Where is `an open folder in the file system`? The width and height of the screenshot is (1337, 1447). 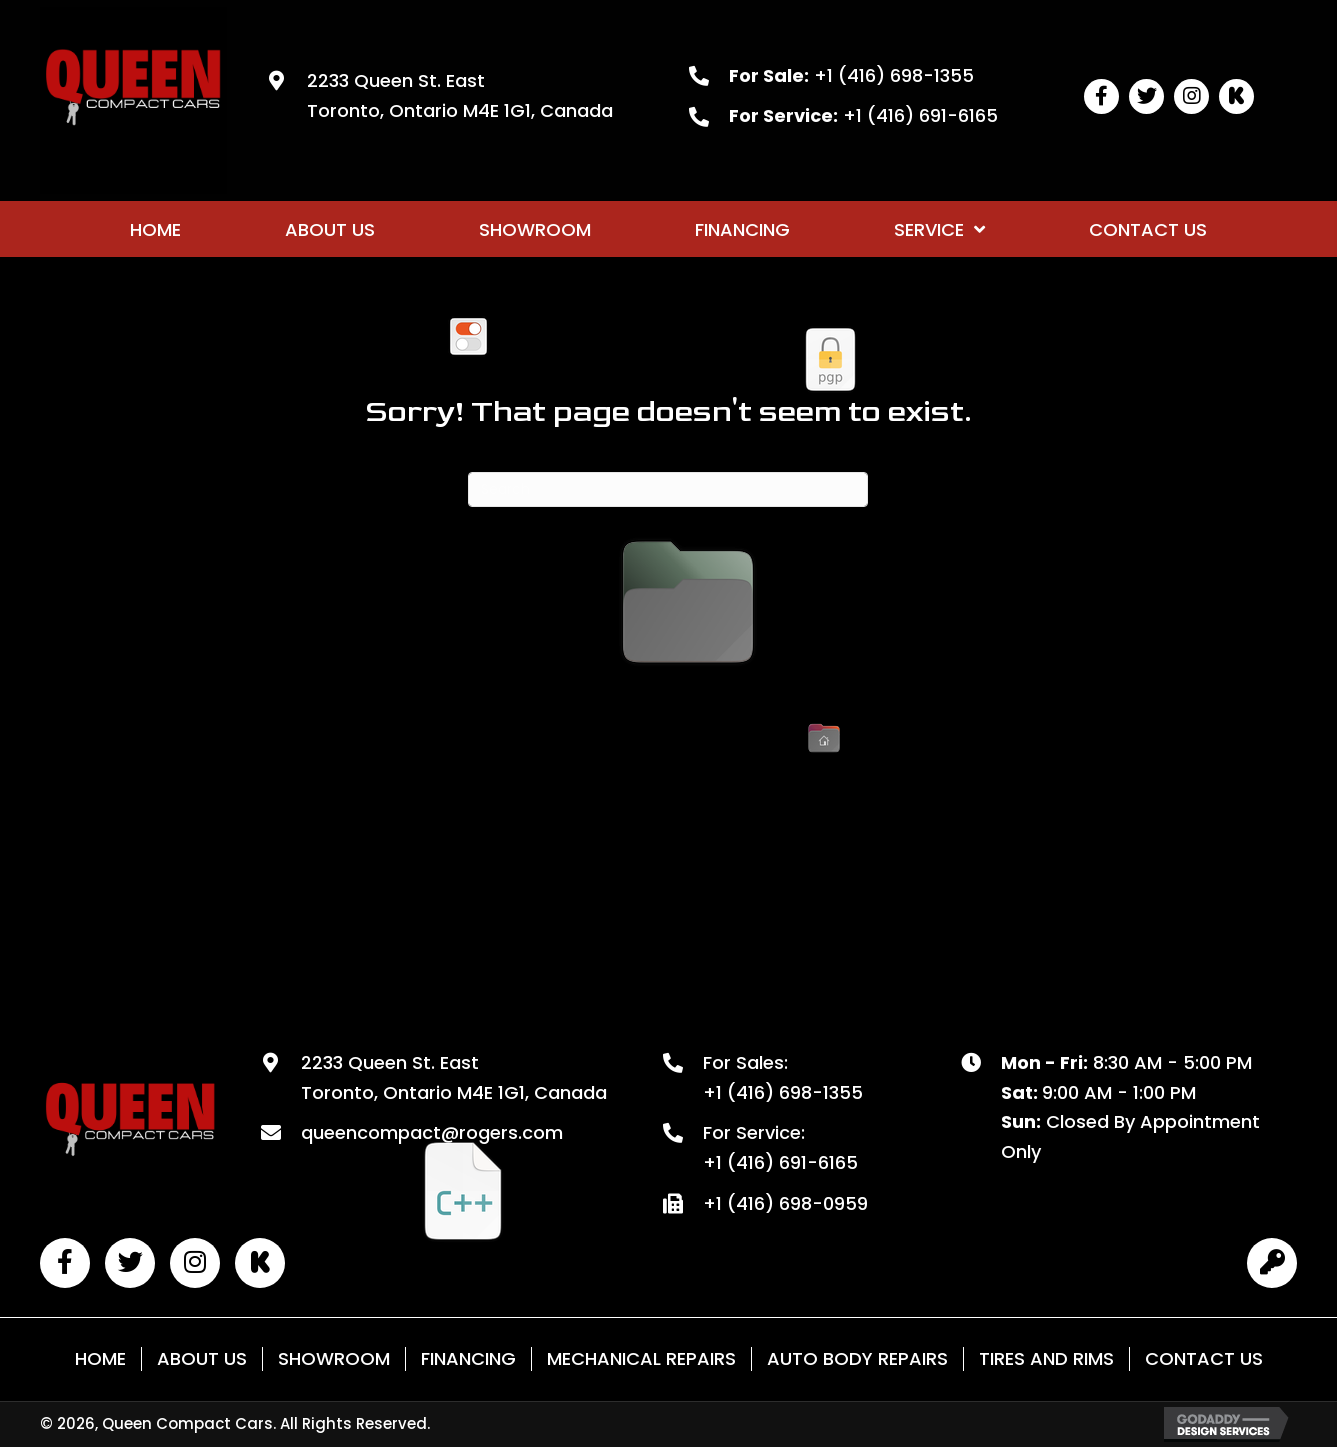 an open folder in the file system is located at coordinates (688, 602).